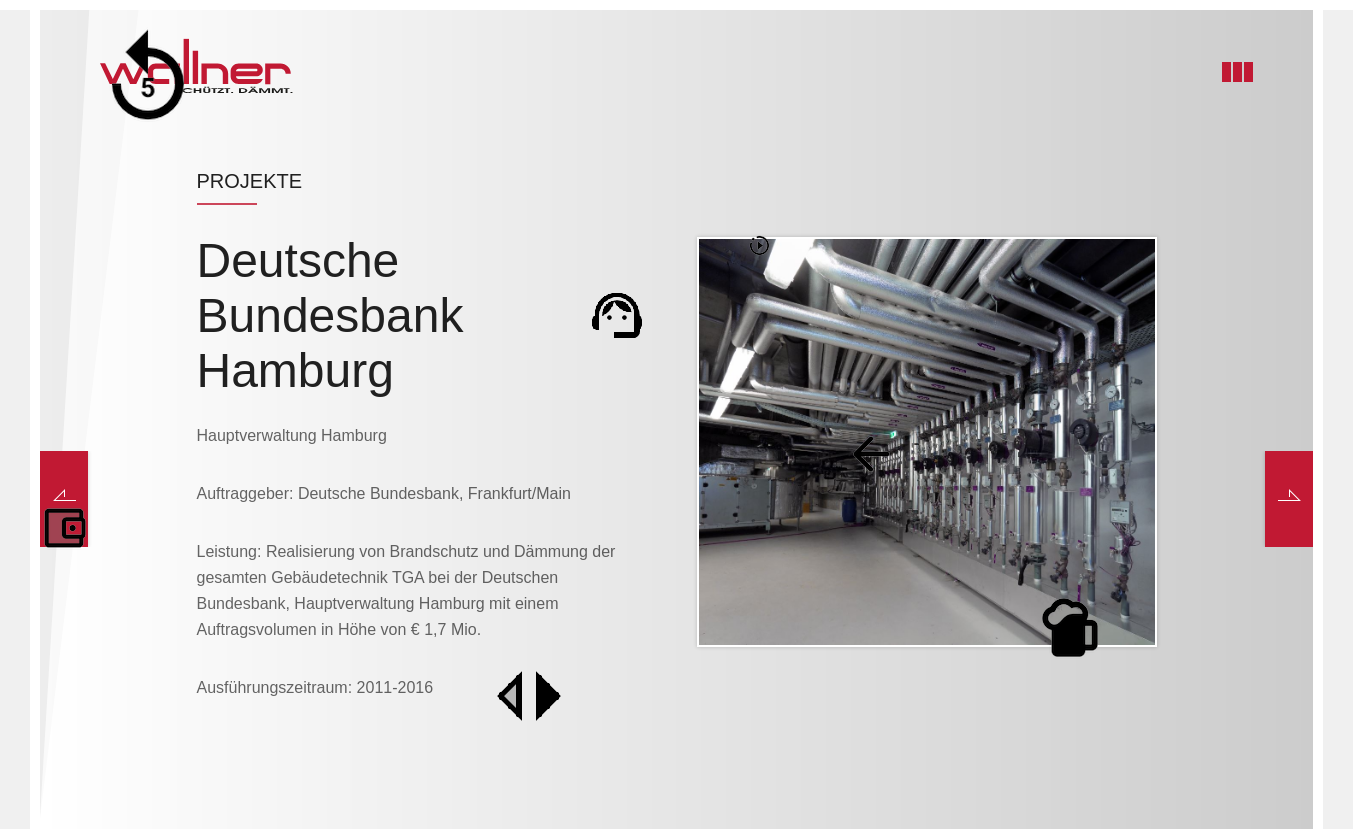  What do you see at coordinates (617, 315) in the screenshot?
I see `contact customer support` at bounding box center [617, 315].